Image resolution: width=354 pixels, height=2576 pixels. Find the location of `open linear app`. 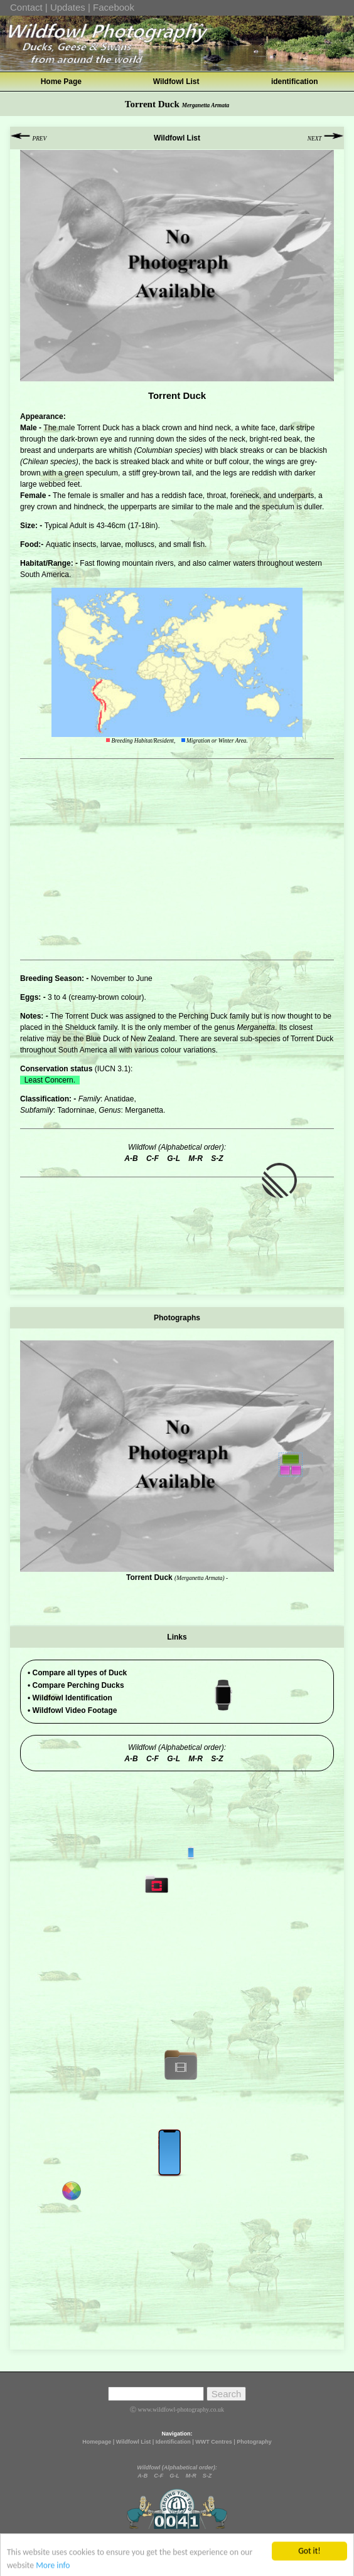

open linear app is located at coordinates (279, 1180).